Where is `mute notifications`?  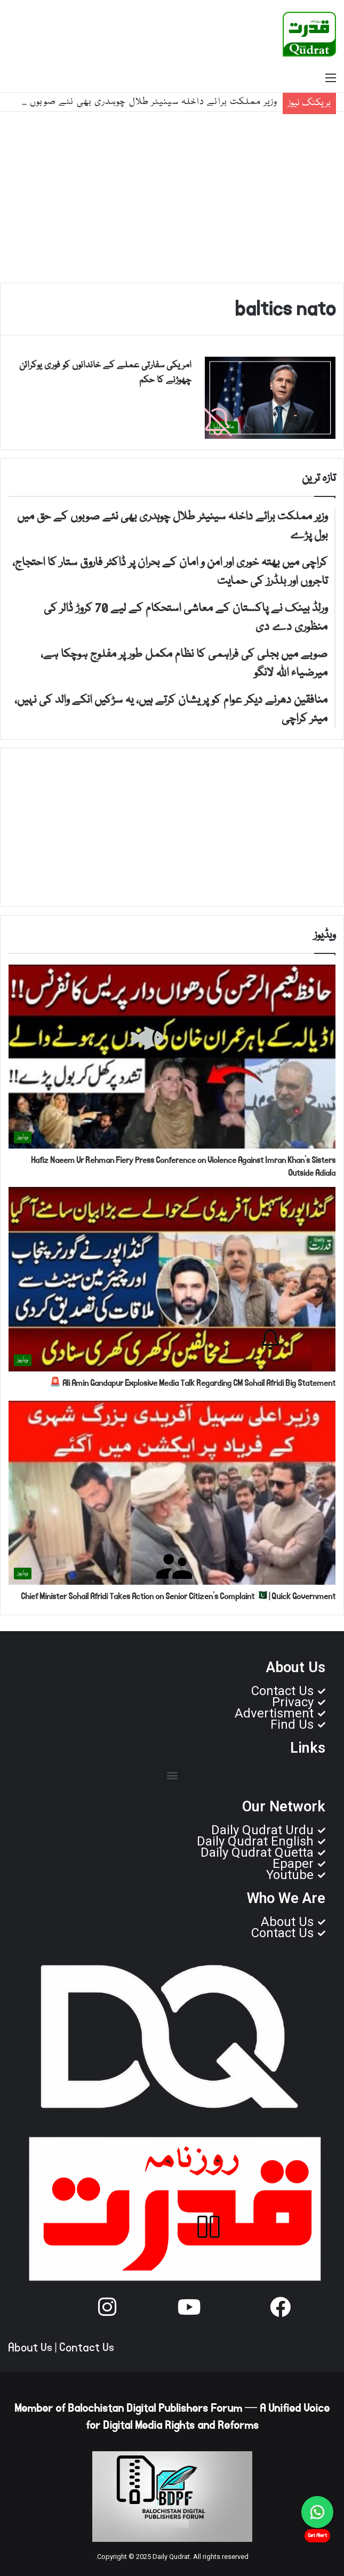 mute notifications is located at coordinates (218, 422).